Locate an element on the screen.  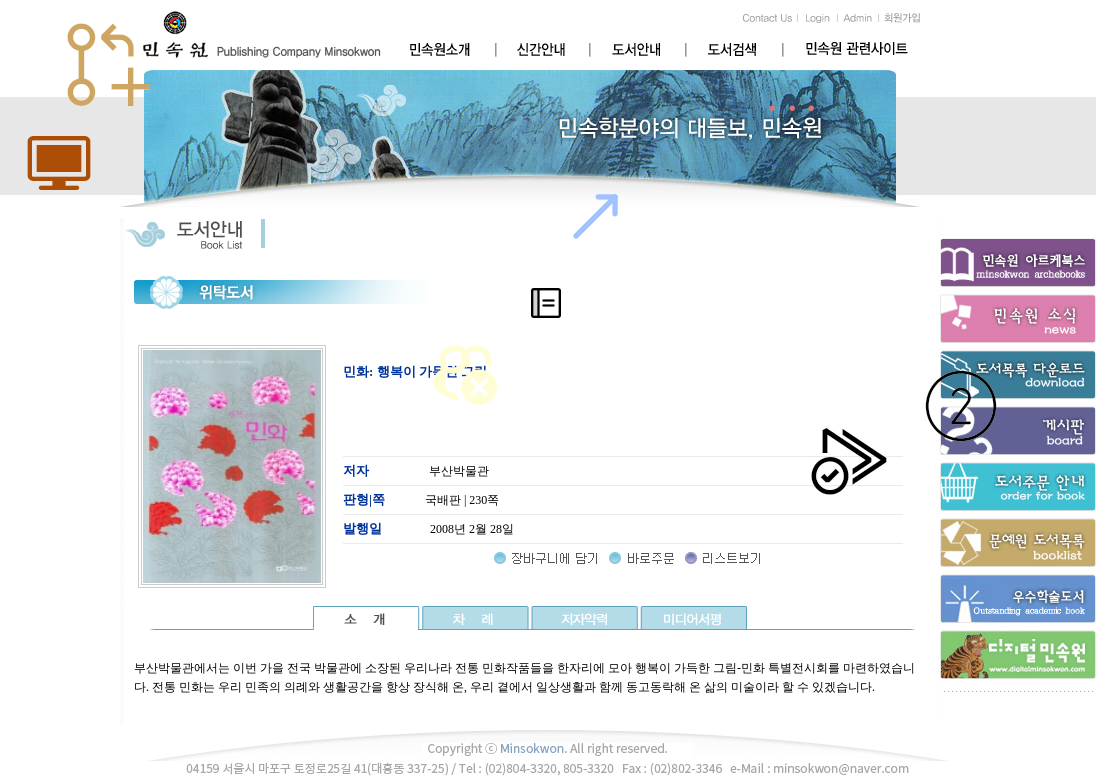
move item to upper right position is located at coordinates (595, 216).